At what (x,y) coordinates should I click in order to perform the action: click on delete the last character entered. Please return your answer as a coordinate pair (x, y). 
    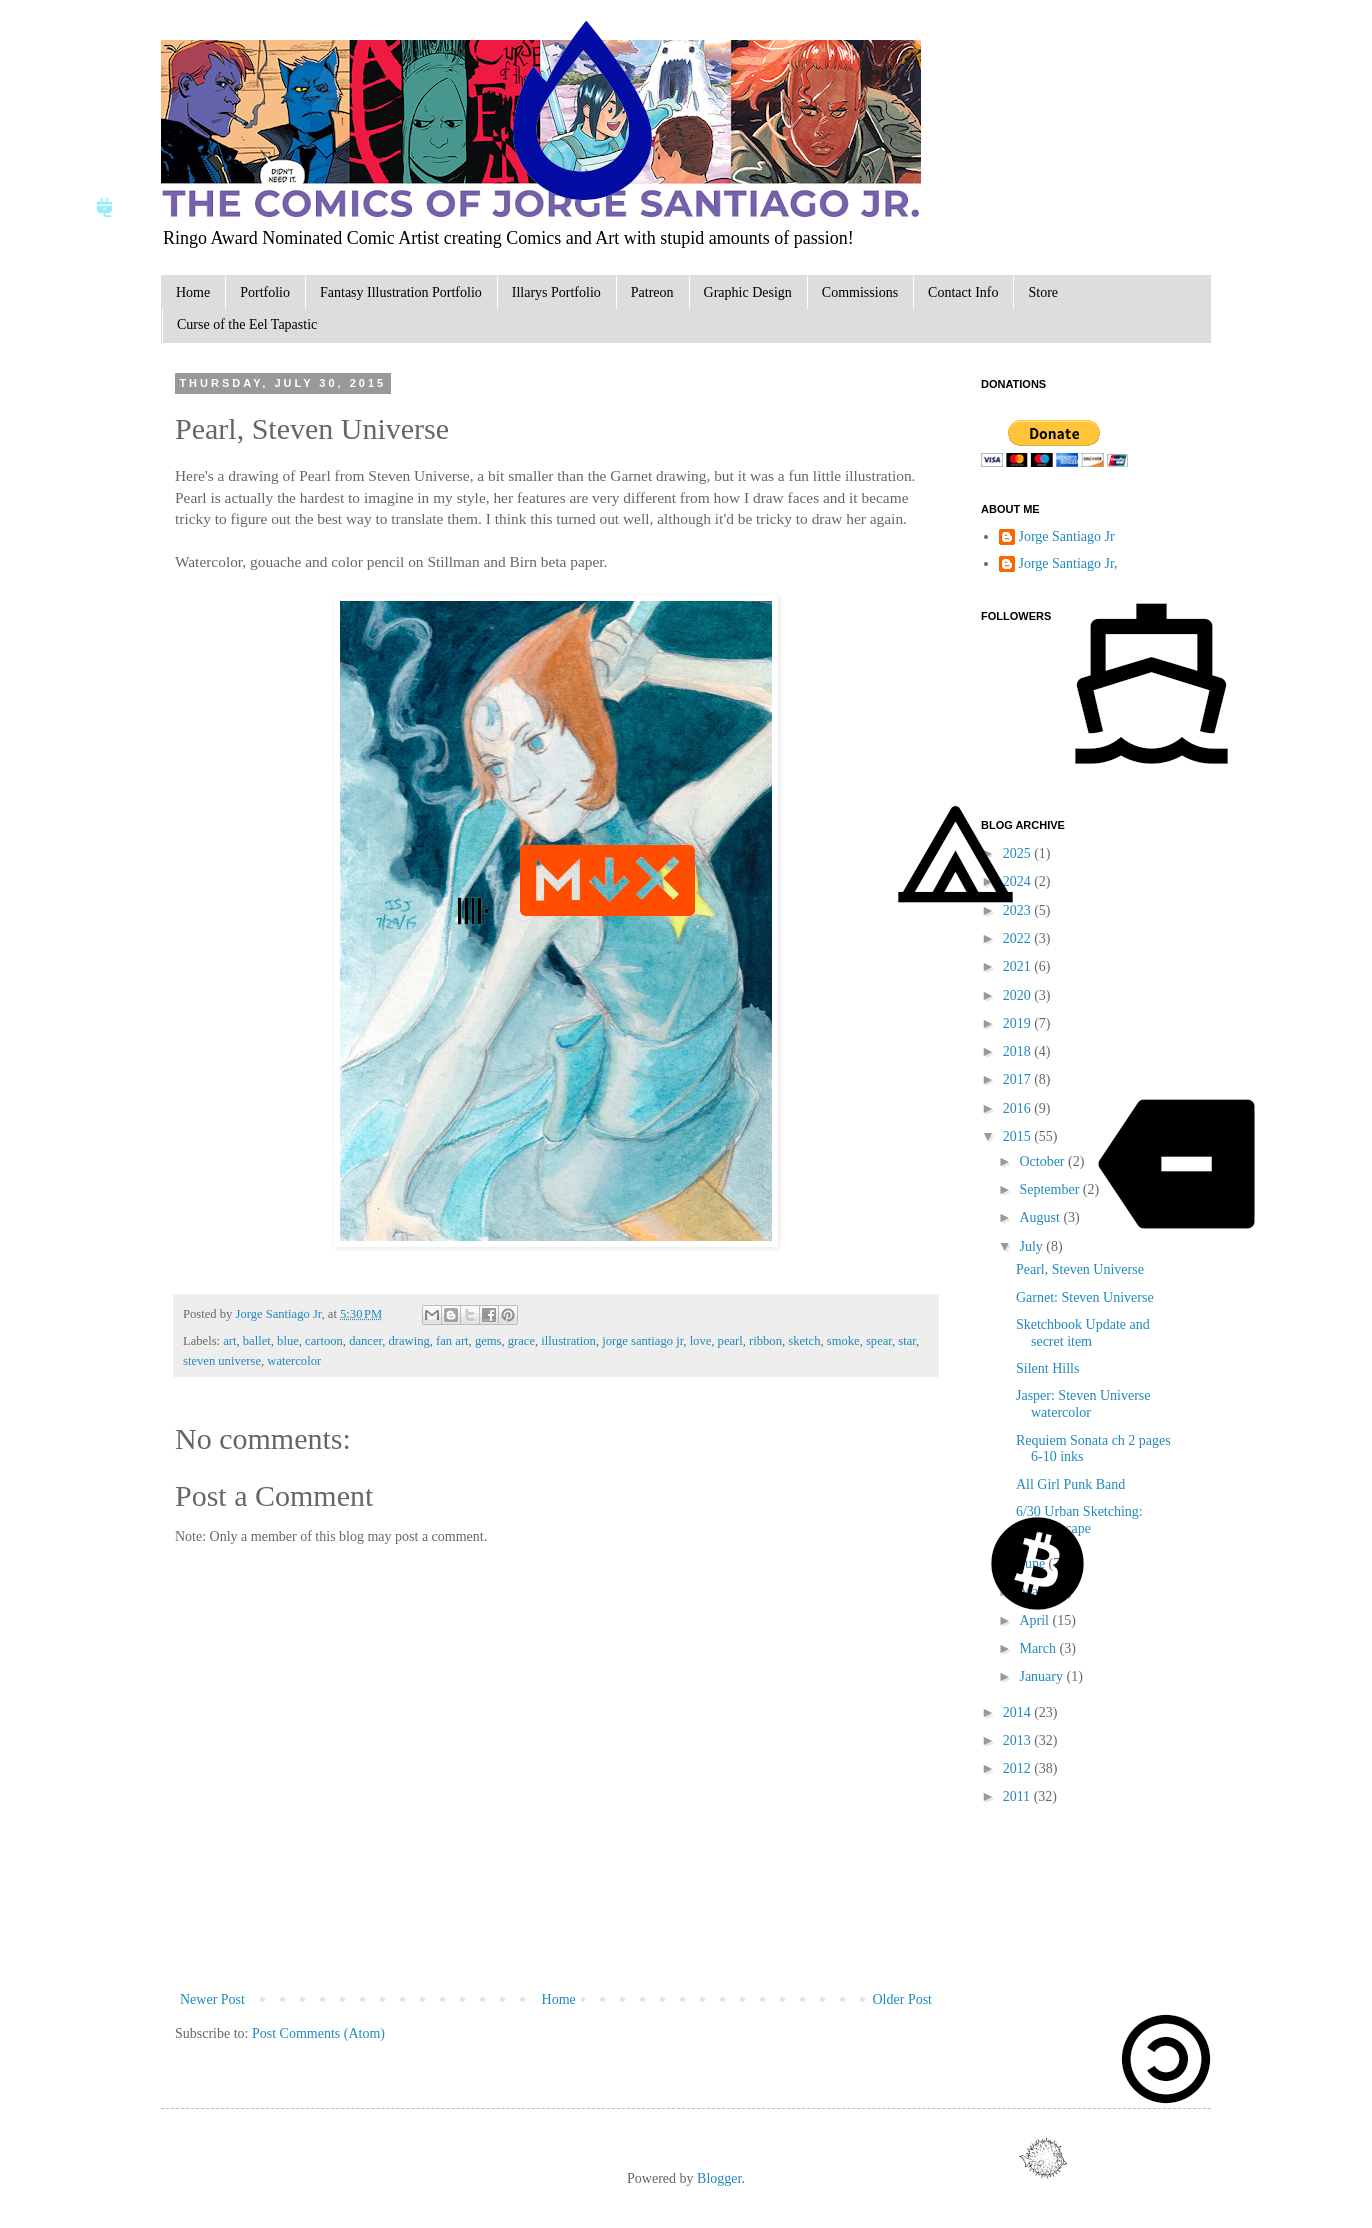
    Looking at the image, I should click on (1183, 1164).